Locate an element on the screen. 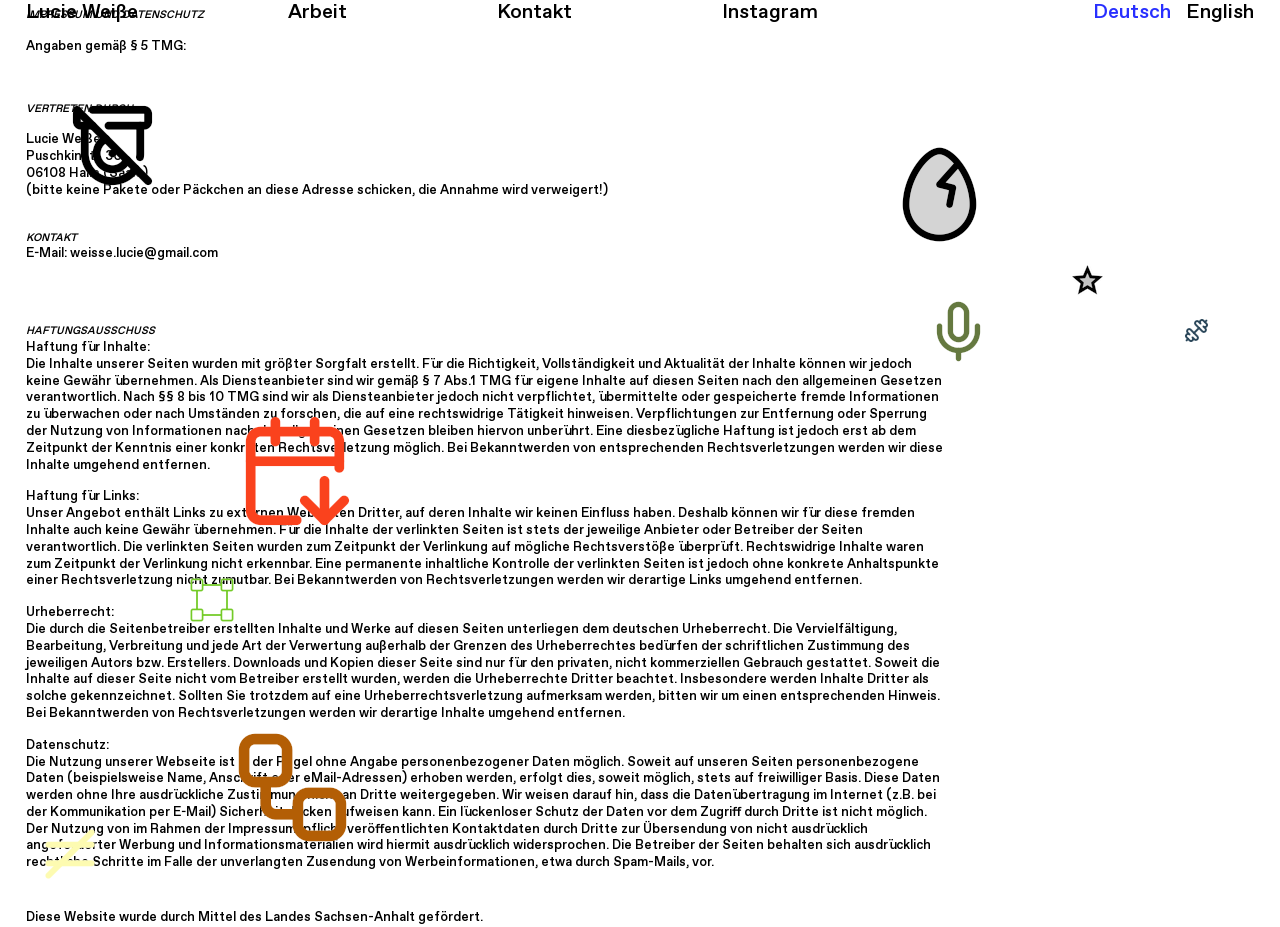 The height and width of the screenshot is (927, 1280). indicates values are not equal is located at coordinates (70, 854).